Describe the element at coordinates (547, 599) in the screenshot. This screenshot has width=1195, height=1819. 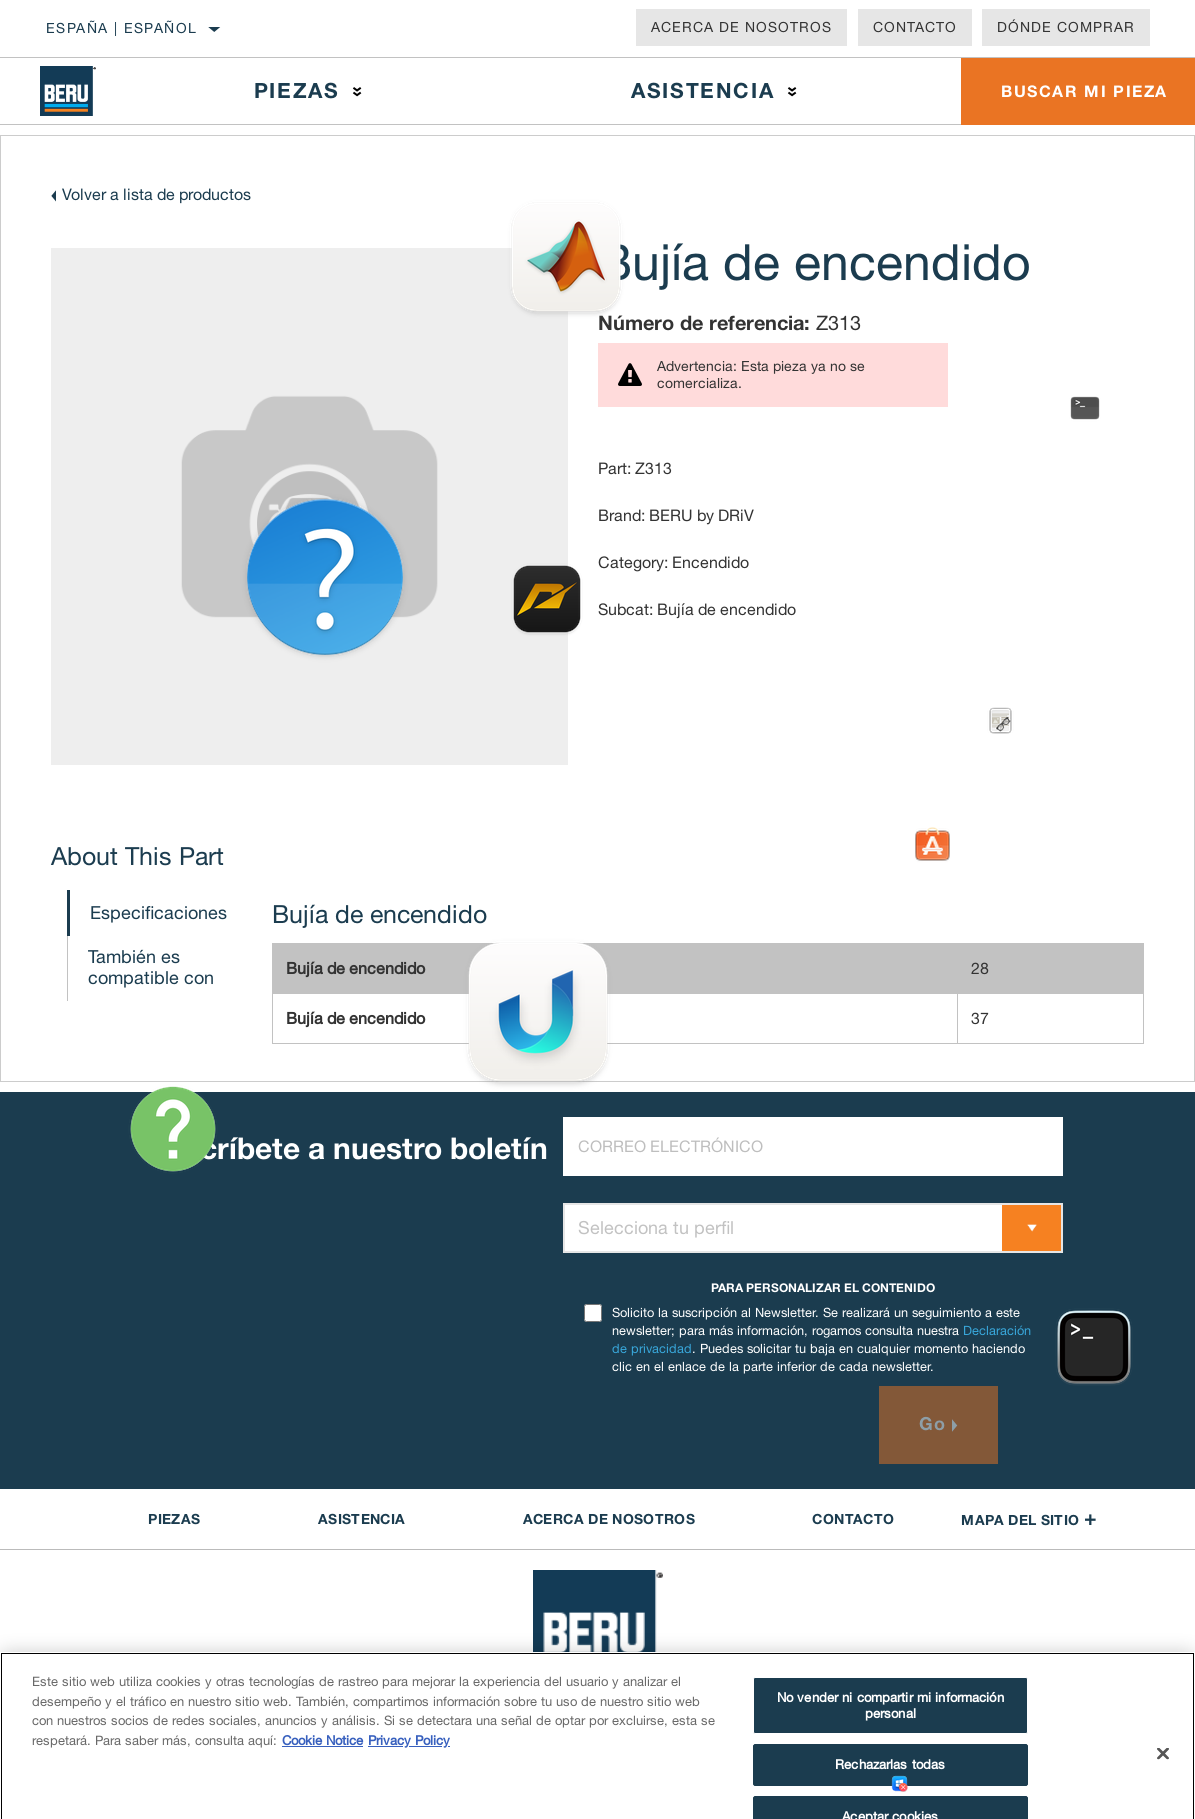
I see `launch need for speed undercover game` at that location.